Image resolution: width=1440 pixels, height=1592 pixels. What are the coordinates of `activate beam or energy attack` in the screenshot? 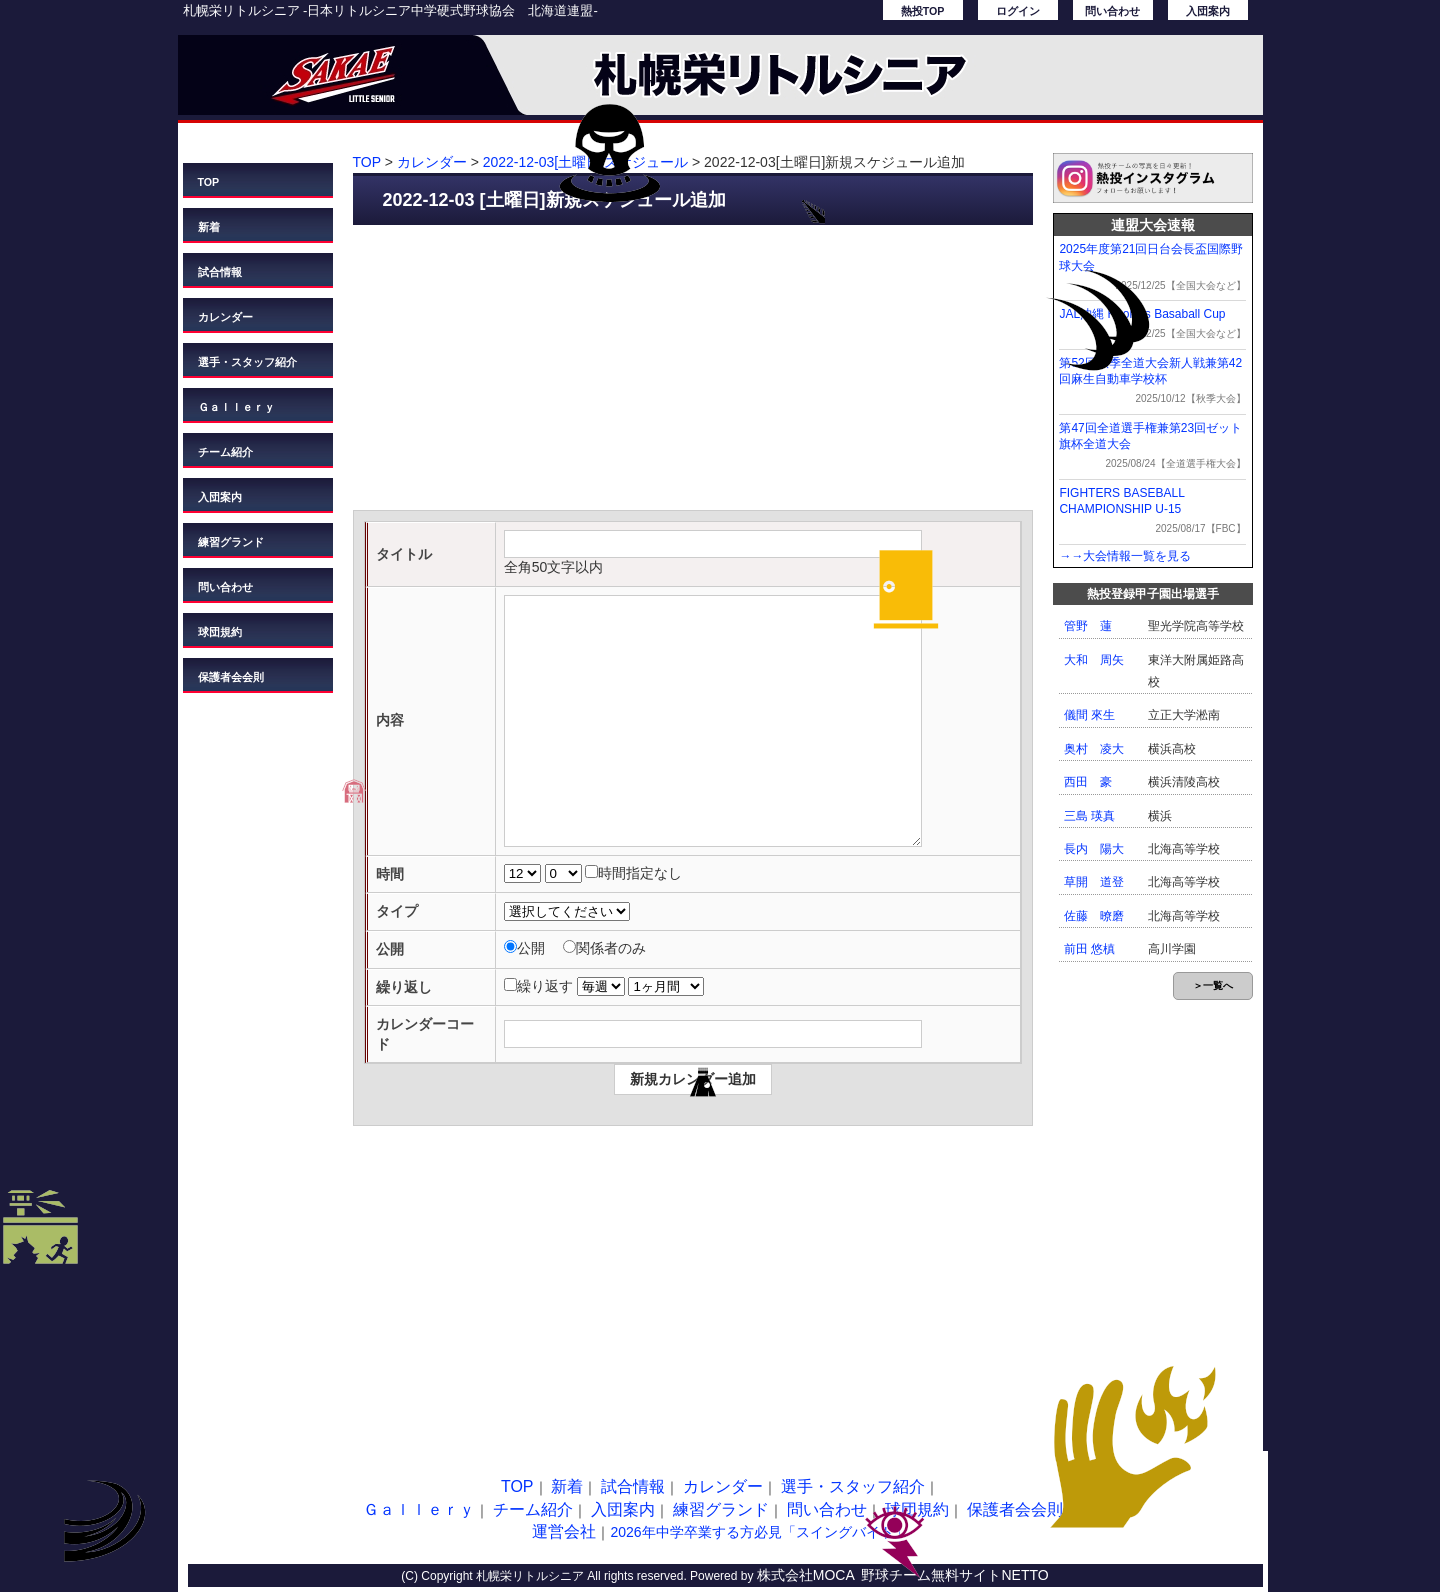 It's located at (813, 211).